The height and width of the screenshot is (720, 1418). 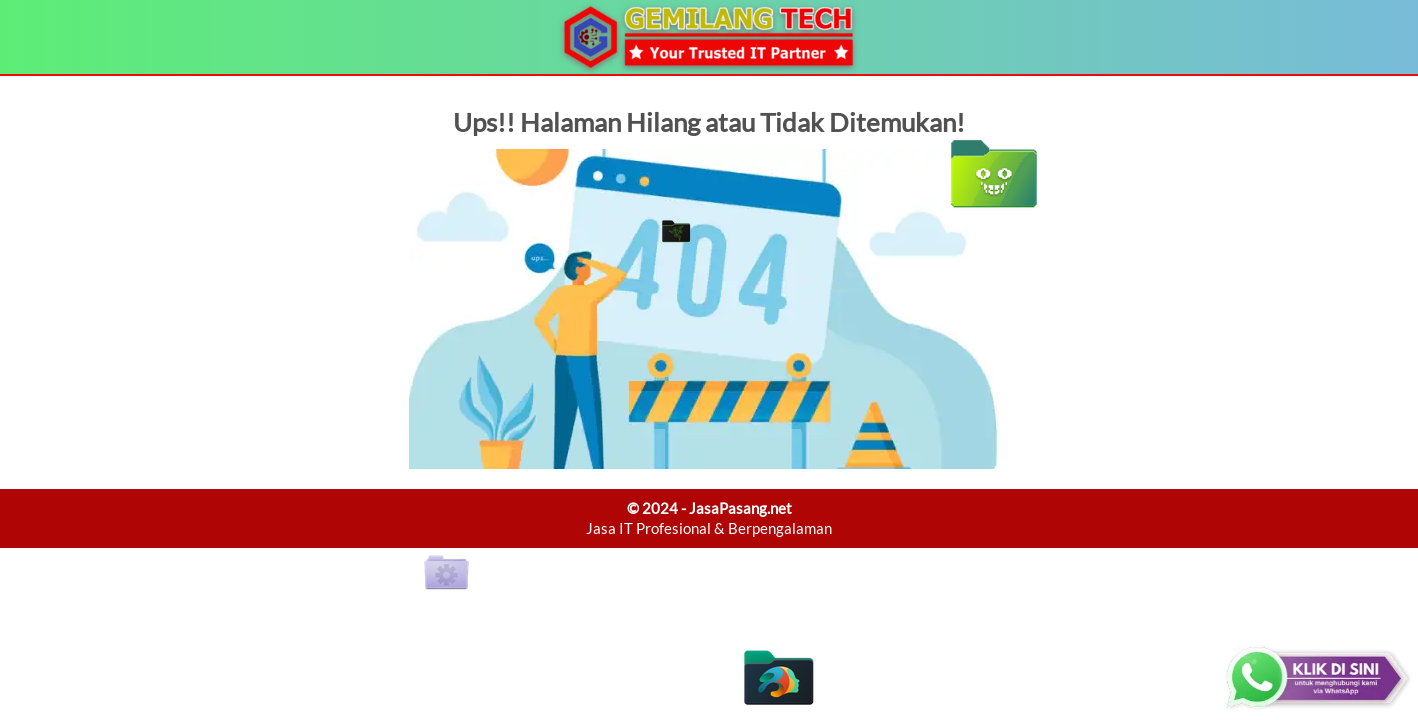 I want to click on open daz 3d project files folder, so click(x=778, y=679).